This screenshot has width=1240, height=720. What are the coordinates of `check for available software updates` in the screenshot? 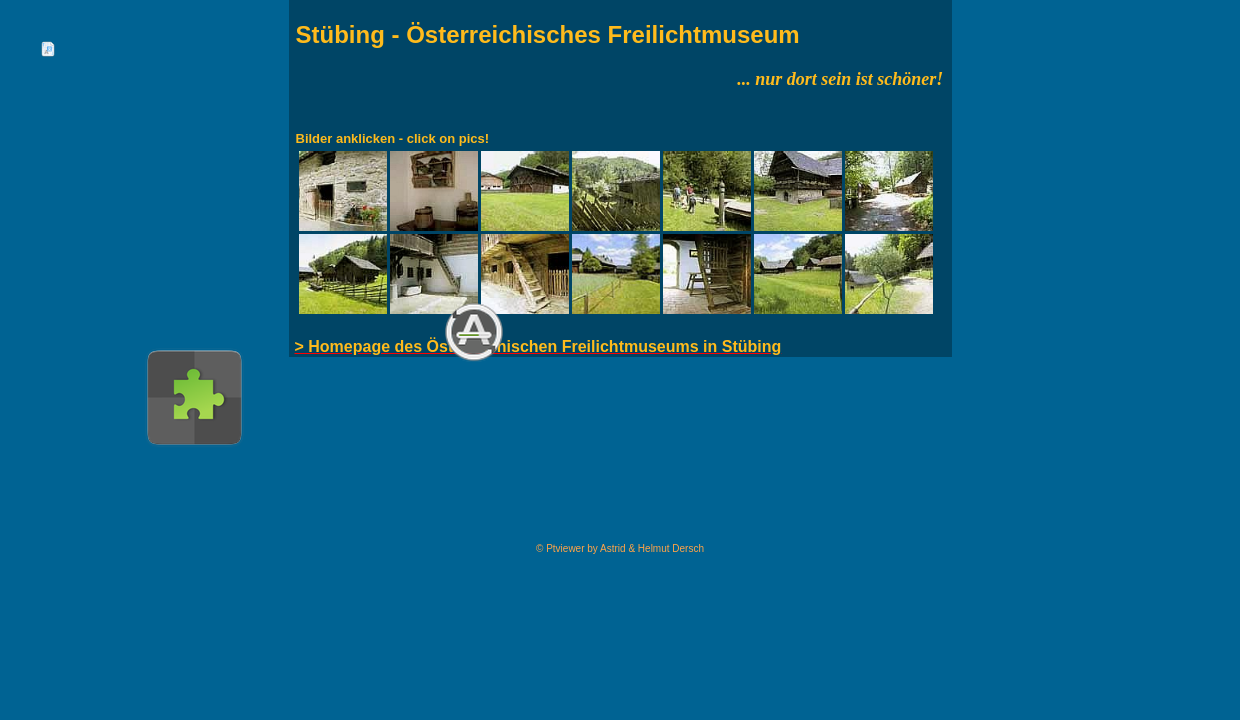 It's located at (474, 332).